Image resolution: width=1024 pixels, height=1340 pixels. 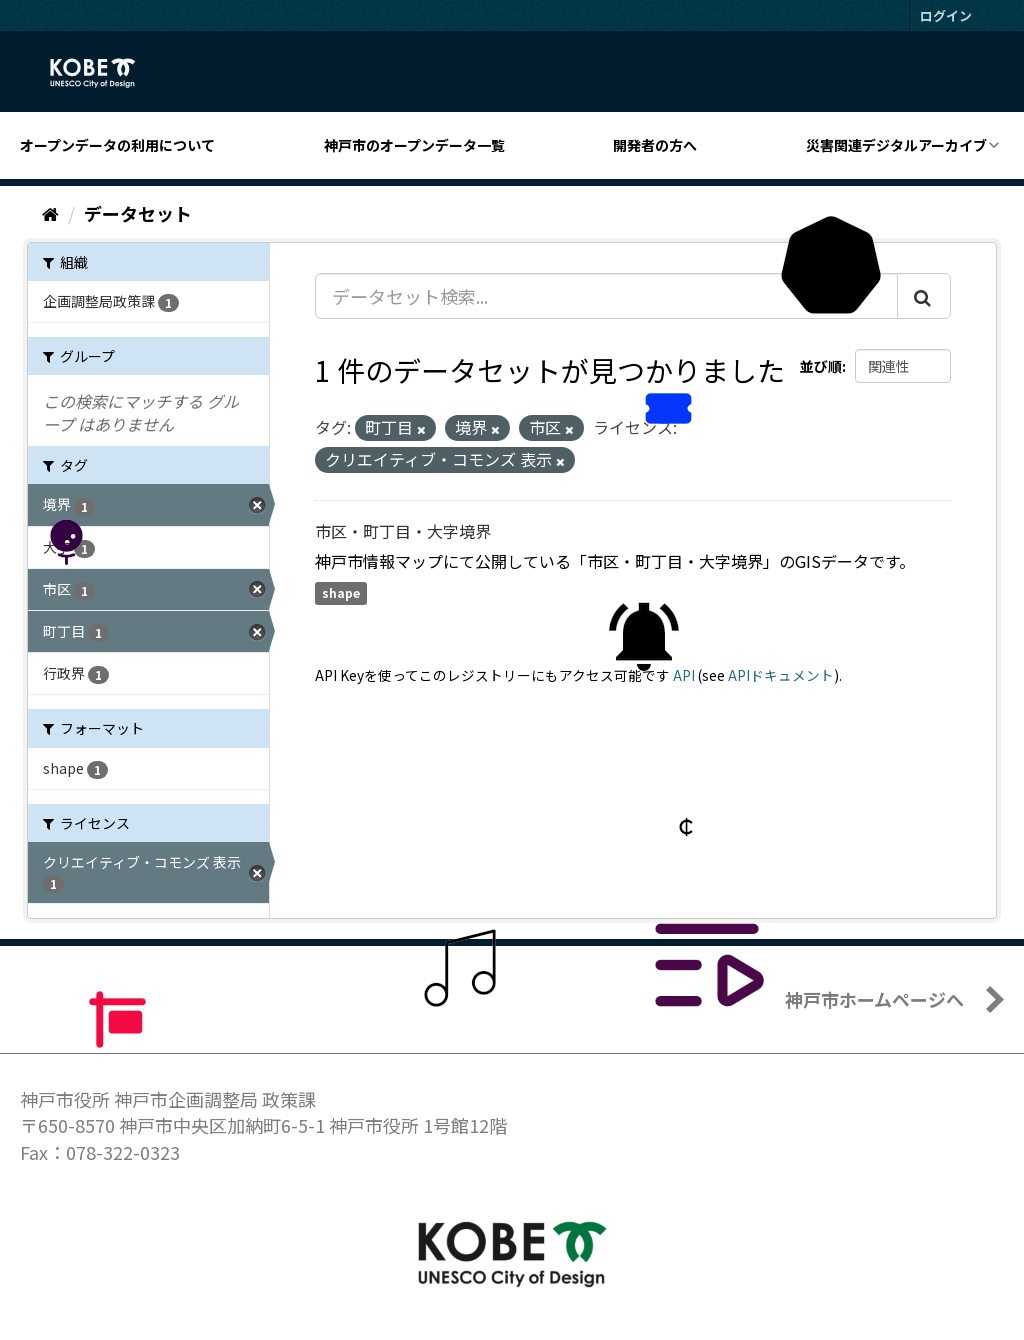 I want to click on access your tickets or passes, so click(x=668, y=408).